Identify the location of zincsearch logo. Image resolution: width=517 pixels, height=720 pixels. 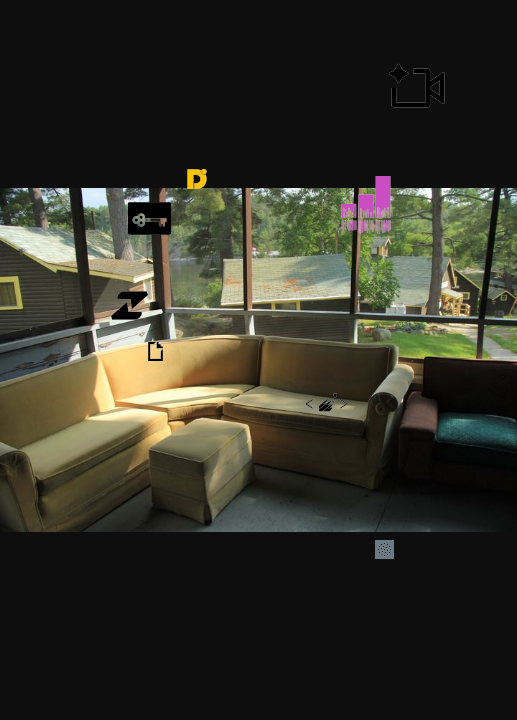
(129, 305).